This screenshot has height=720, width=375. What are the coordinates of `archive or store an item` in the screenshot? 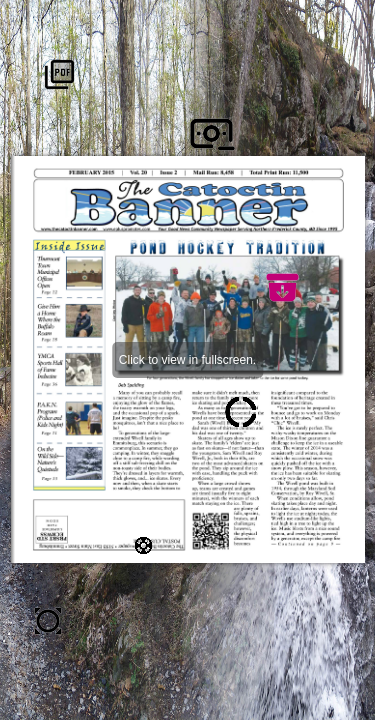 It's located at (282, 287).